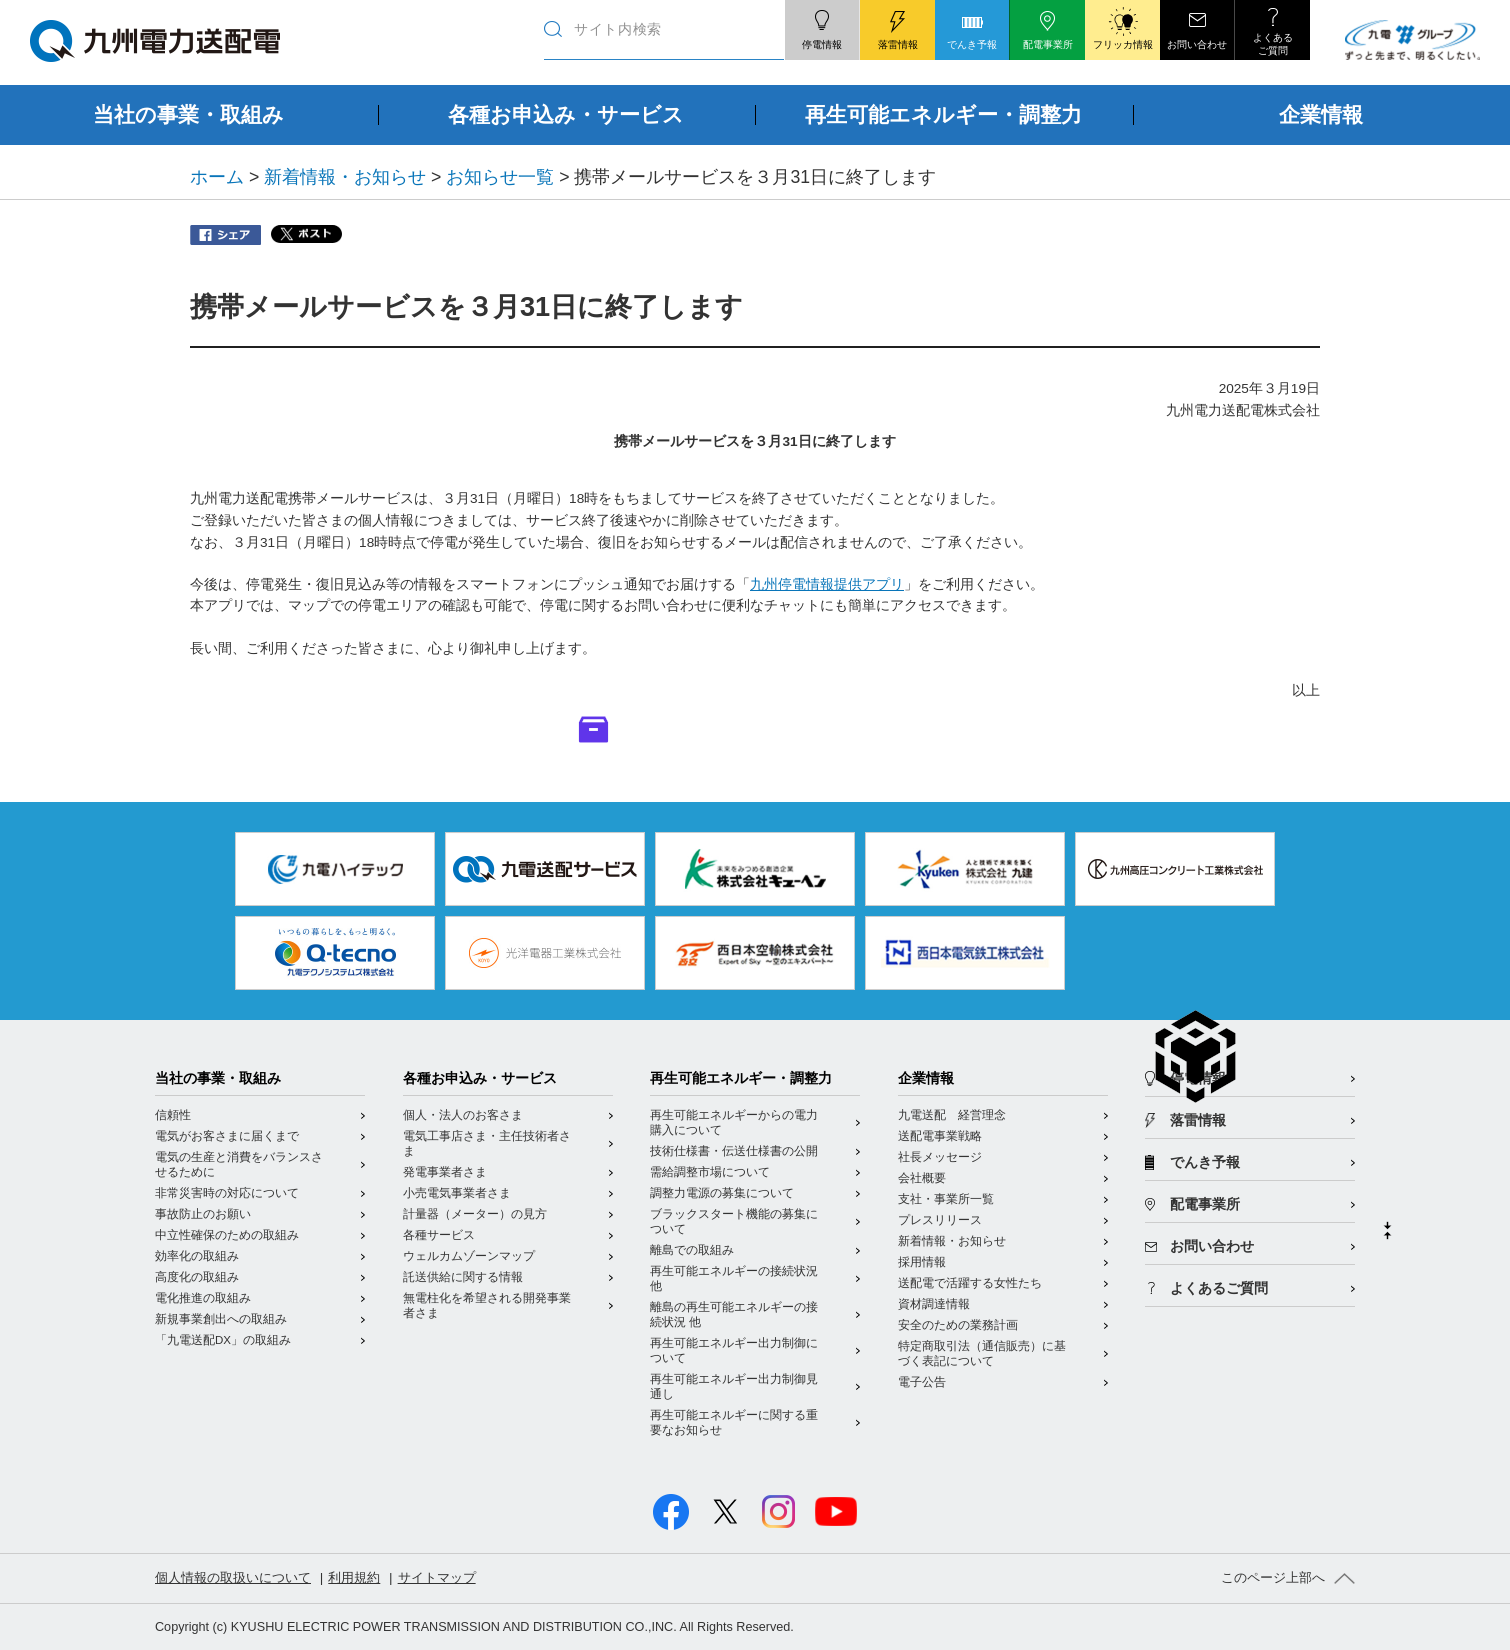 The height and width of the screenshot is (1650, 1510). Describe the element at coordinates (593, 729) in the screenshot. I see `archive items or files` at that location.